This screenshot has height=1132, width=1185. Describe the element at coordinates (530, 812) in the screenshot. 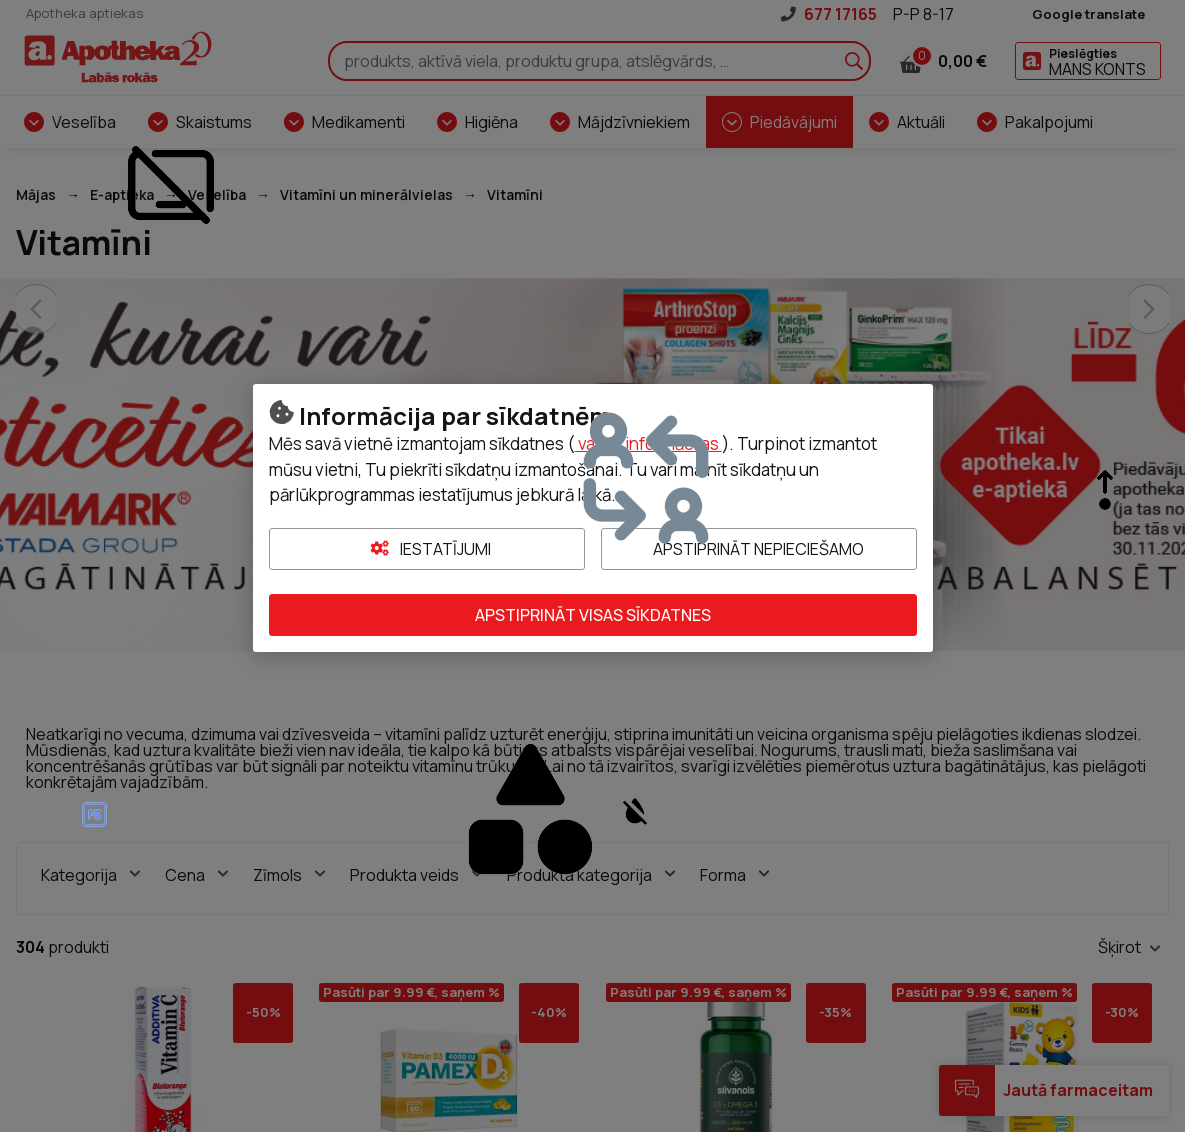

I see `access shape tools or drawing options` at that location.